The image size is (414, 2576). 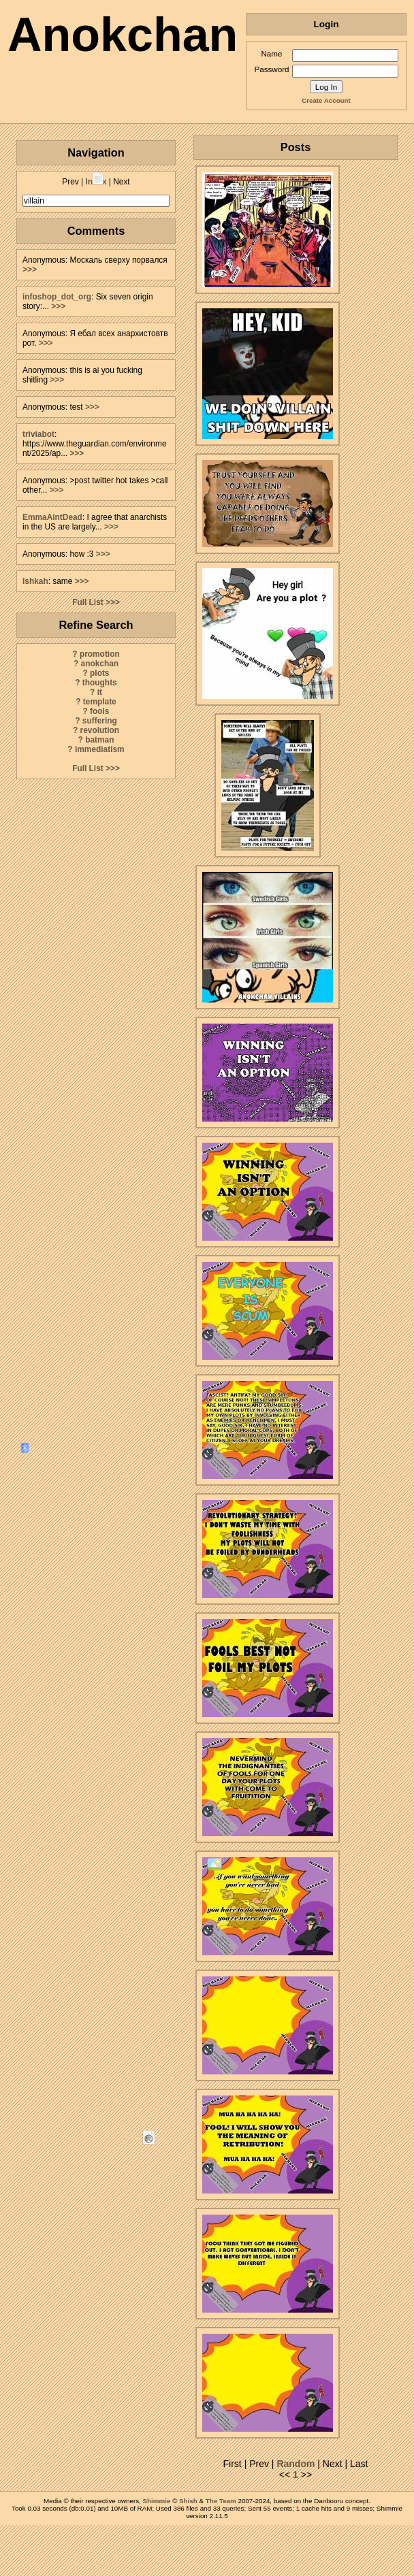 What do you see at coordinates (25, 1448) in the screenshot?
I see `indicates bluetooth is currently enabled and active` at bounding box center [25, 1448].